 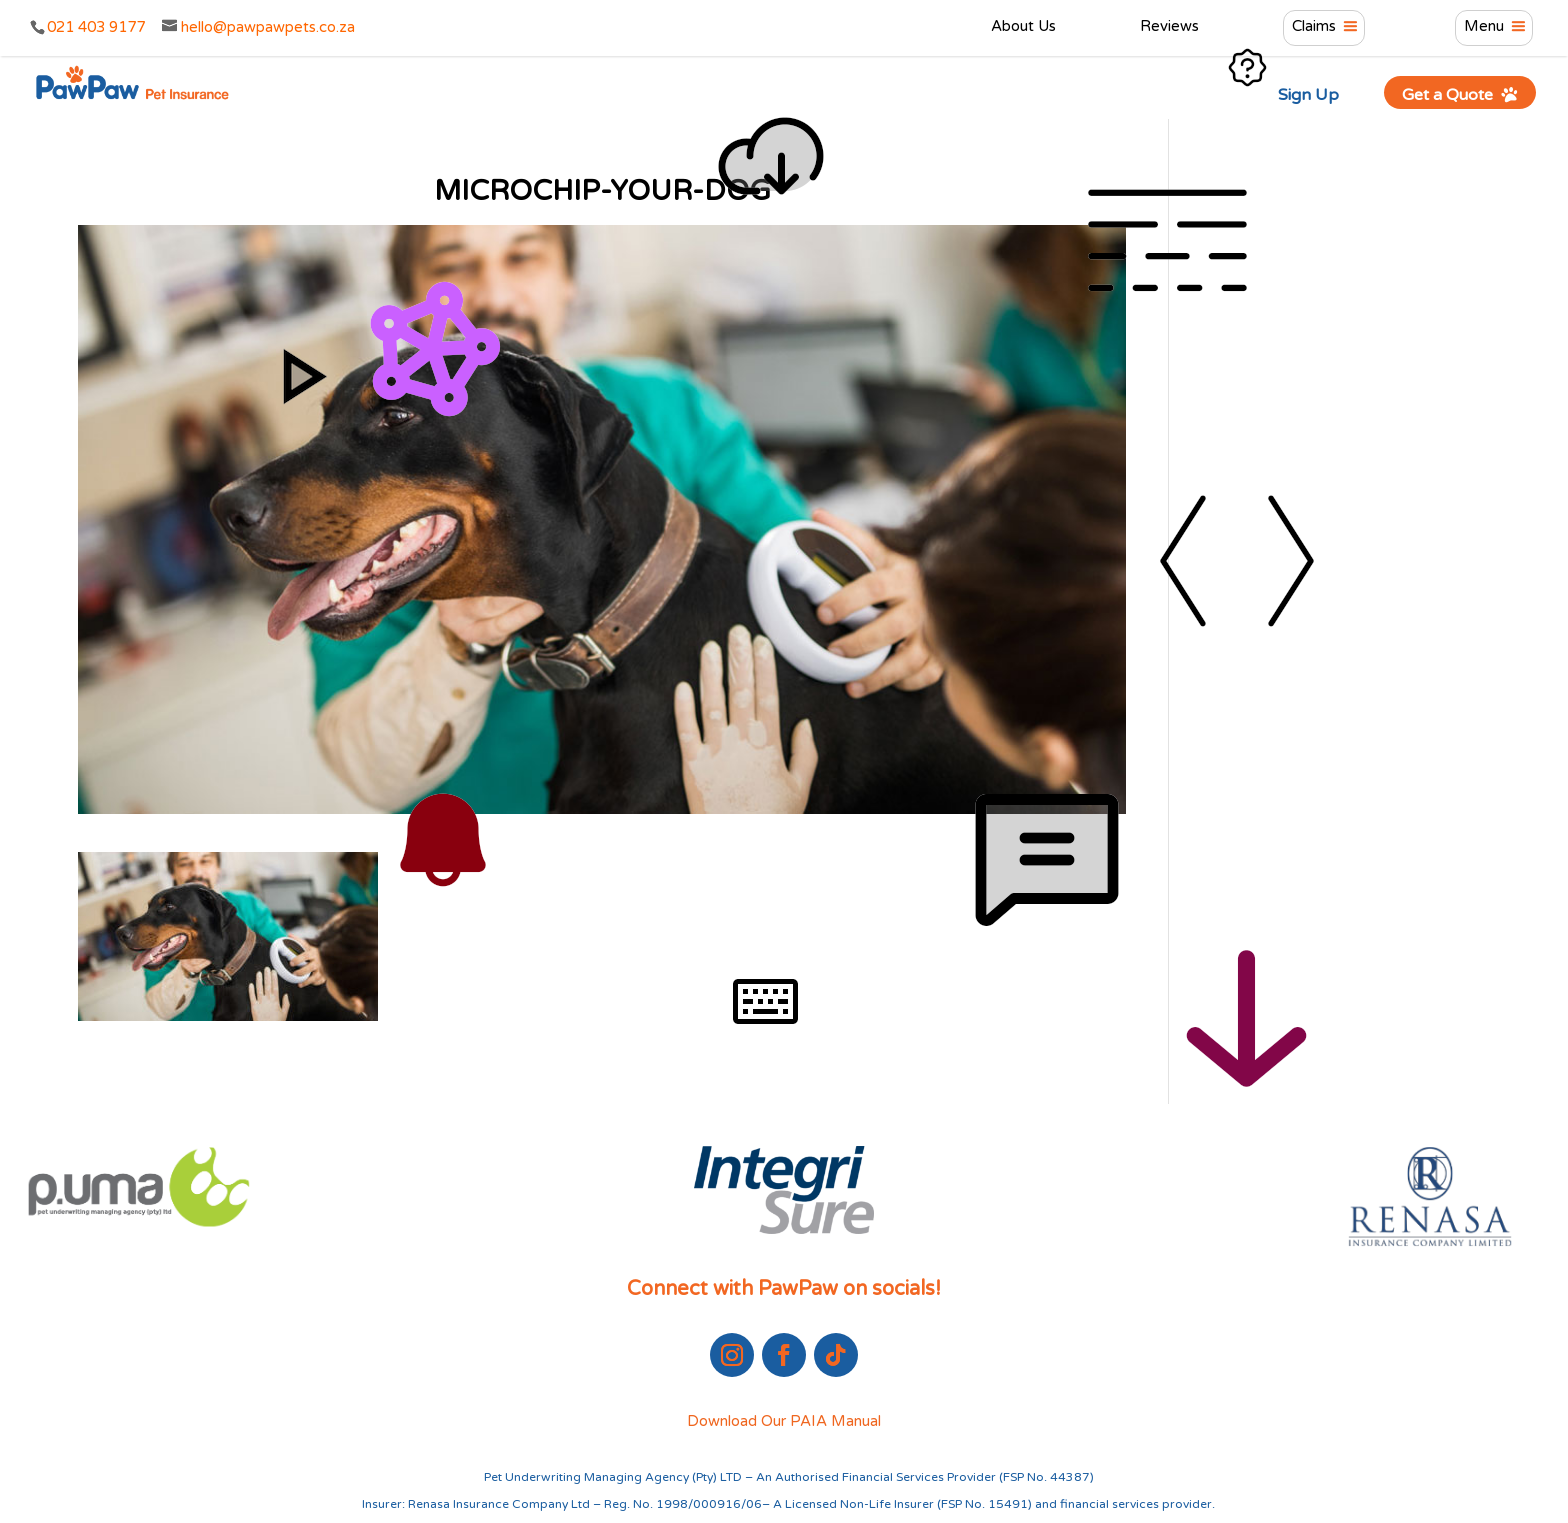 I want to click on connect to the fediverse network, so click(x=433, y=349).